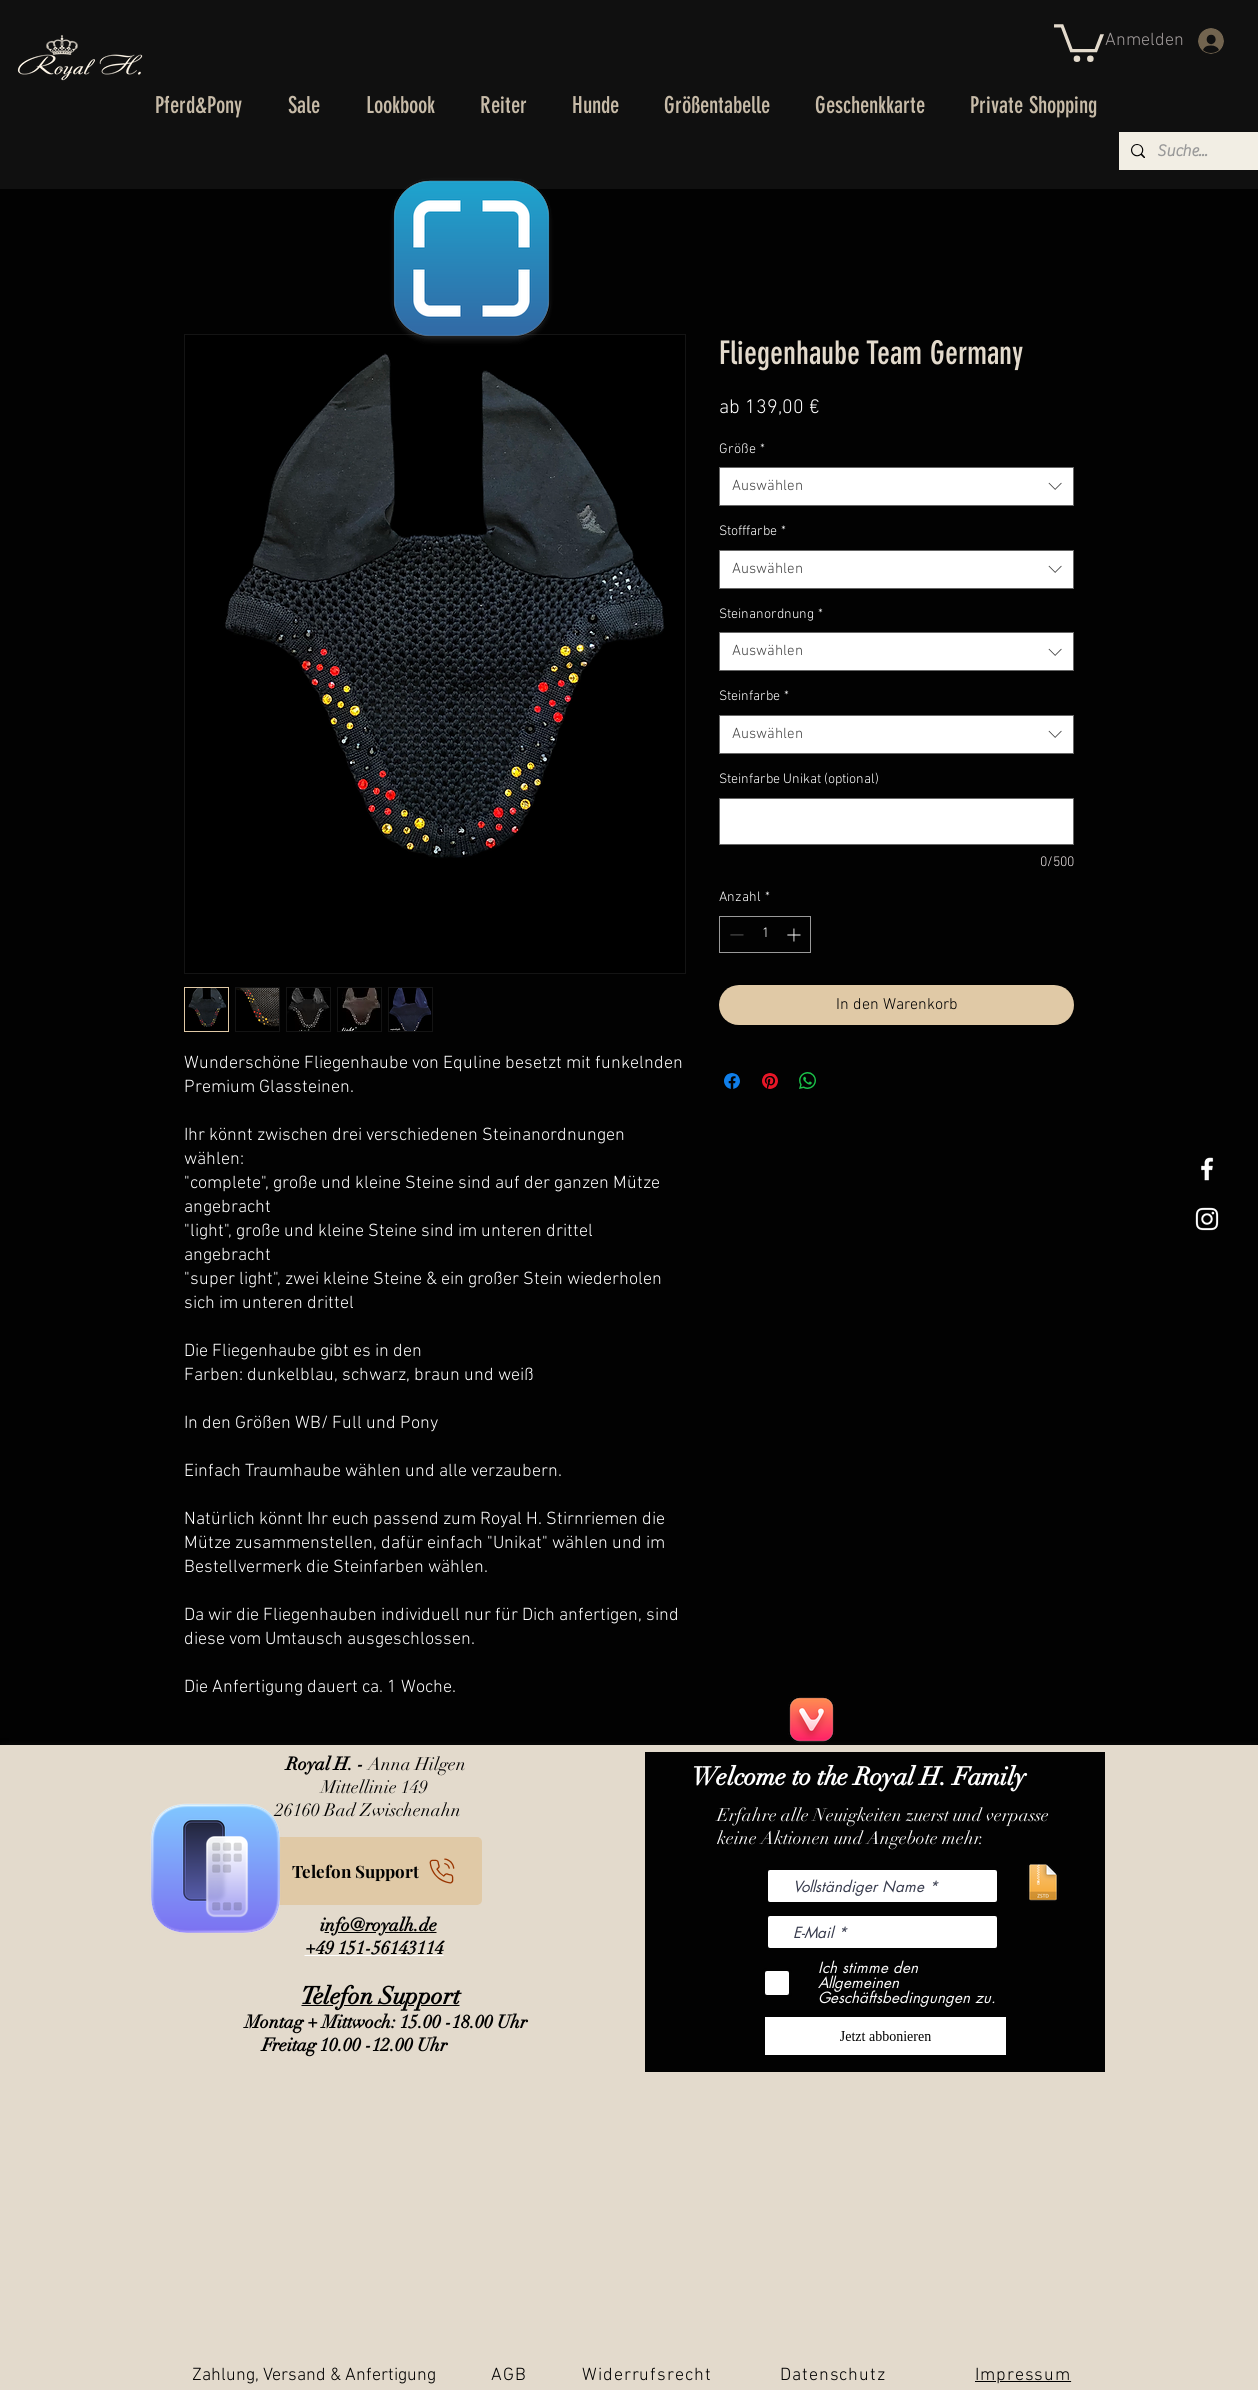 This screenshot has width=1258, height=2390. I want to click on open vivaldi web browser, so click(811, 1719).